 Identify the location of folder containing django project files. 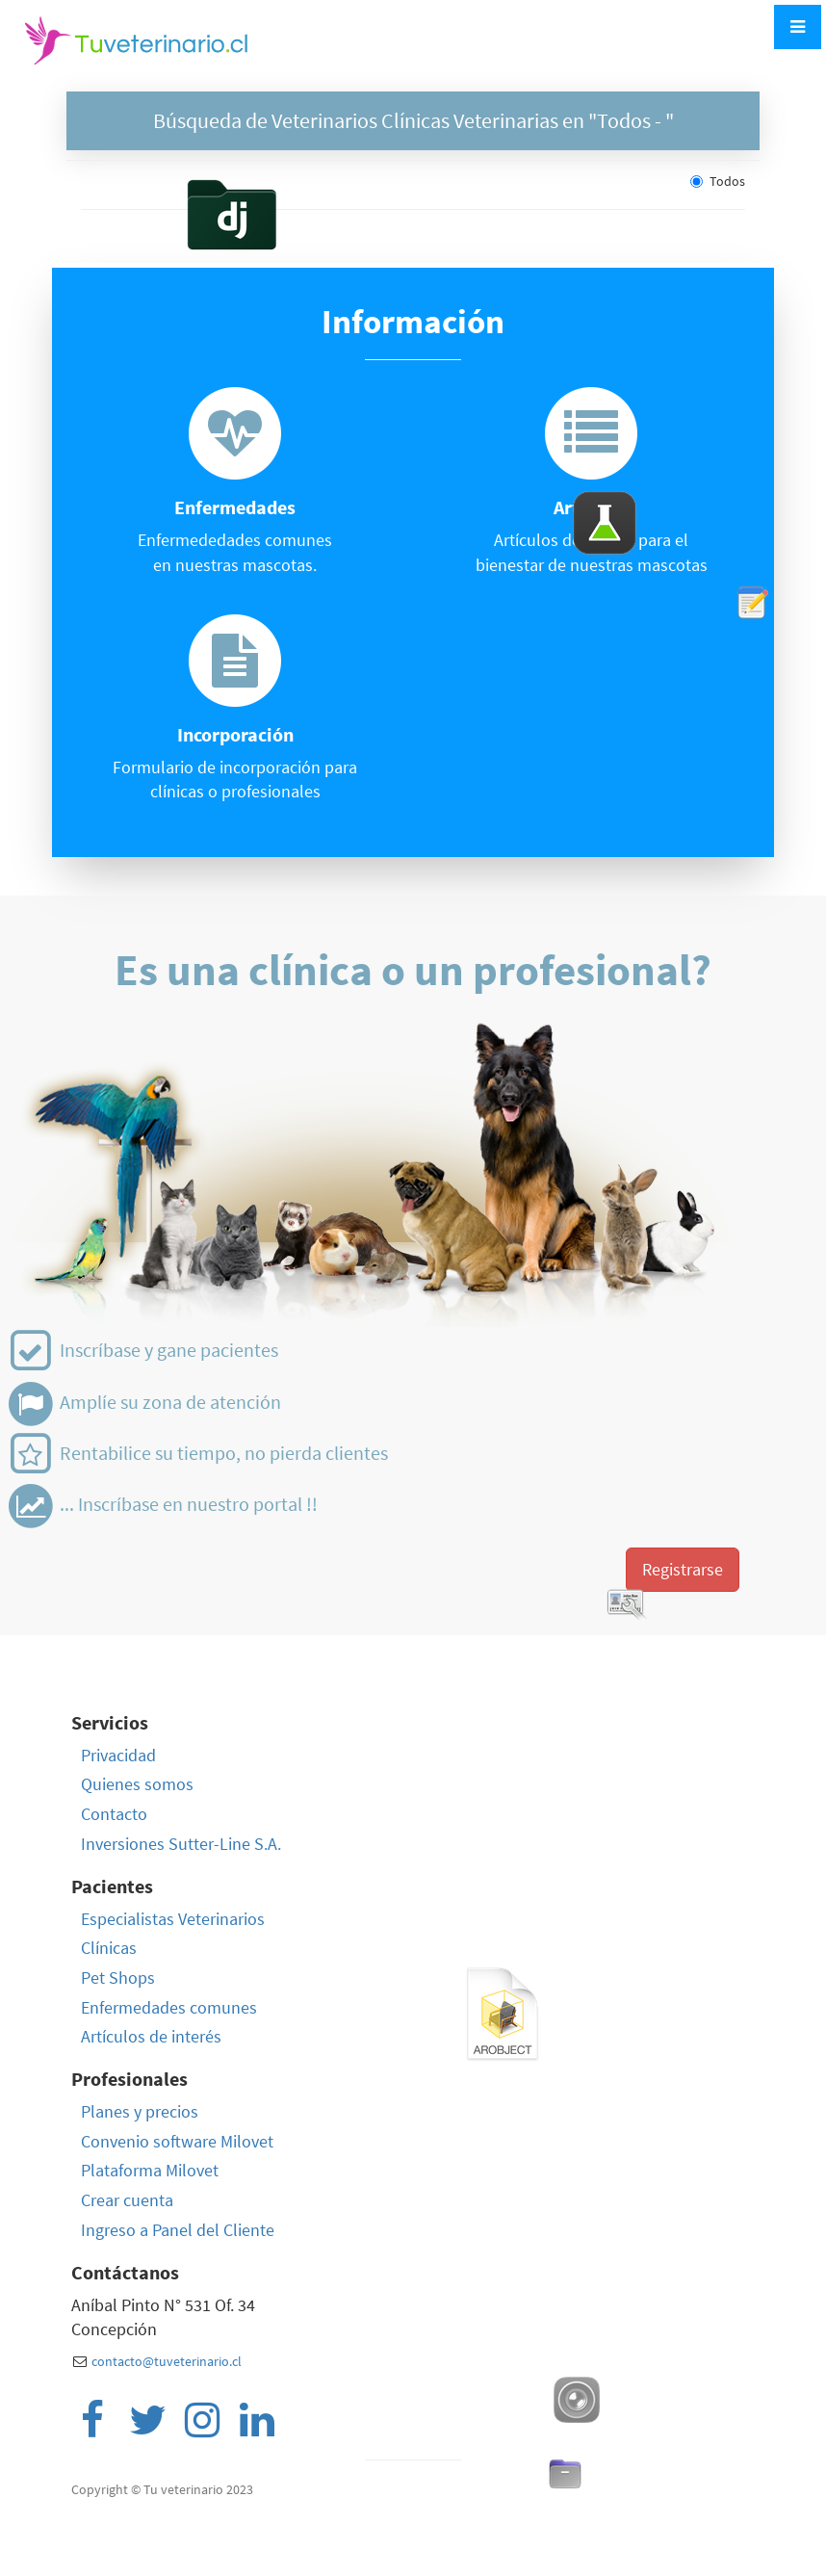
(231, 217).